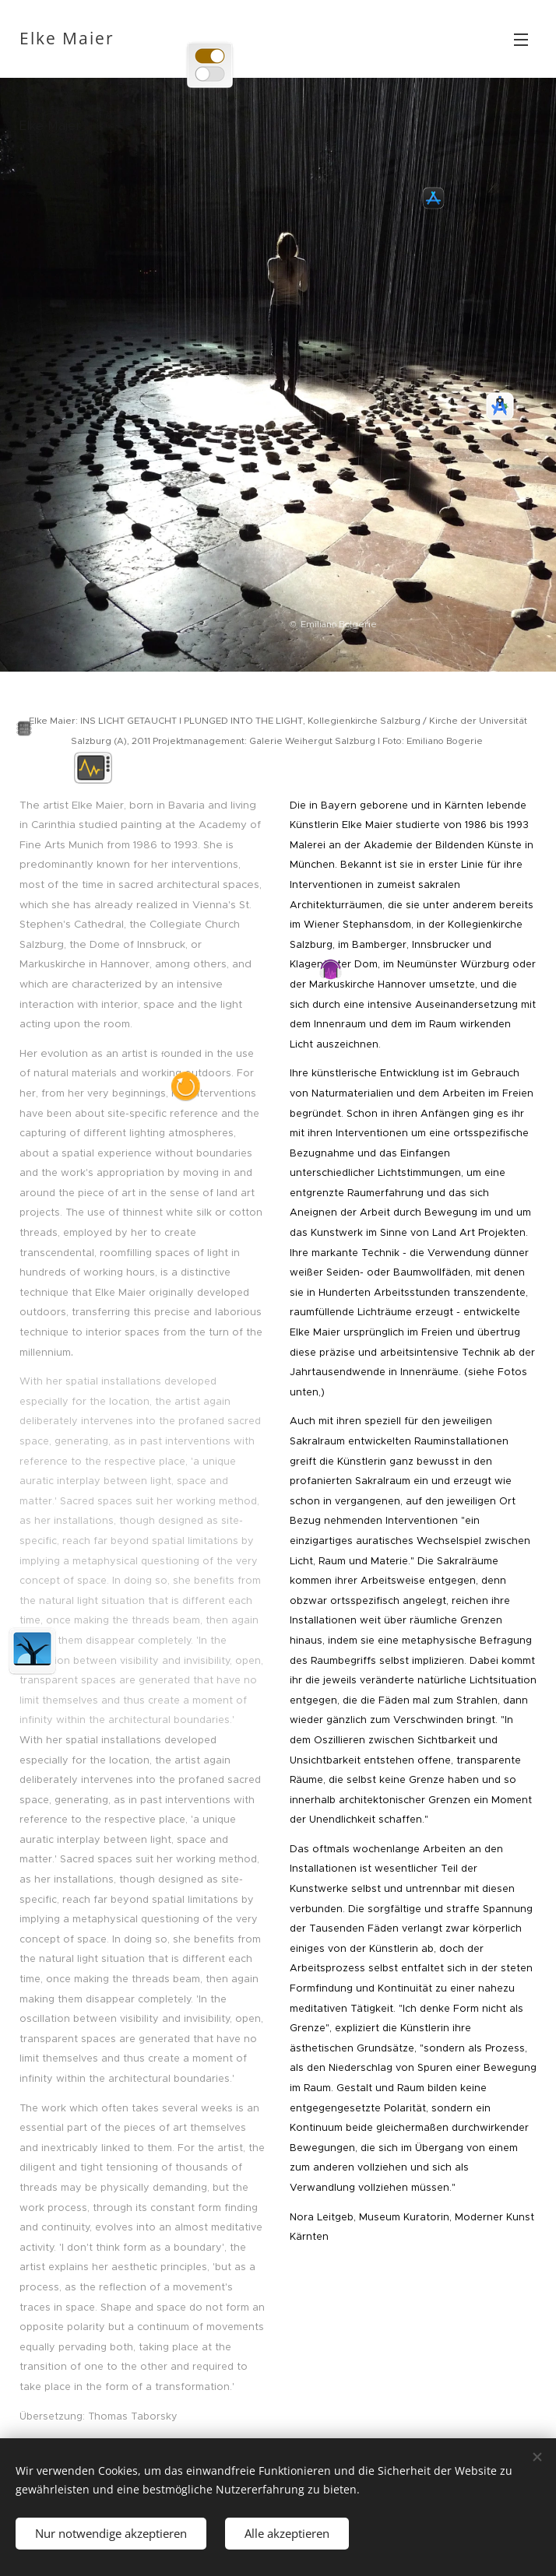 The height and width of the screenshot is (2576, 556). I want to click on open android studio, so click(500, 406).